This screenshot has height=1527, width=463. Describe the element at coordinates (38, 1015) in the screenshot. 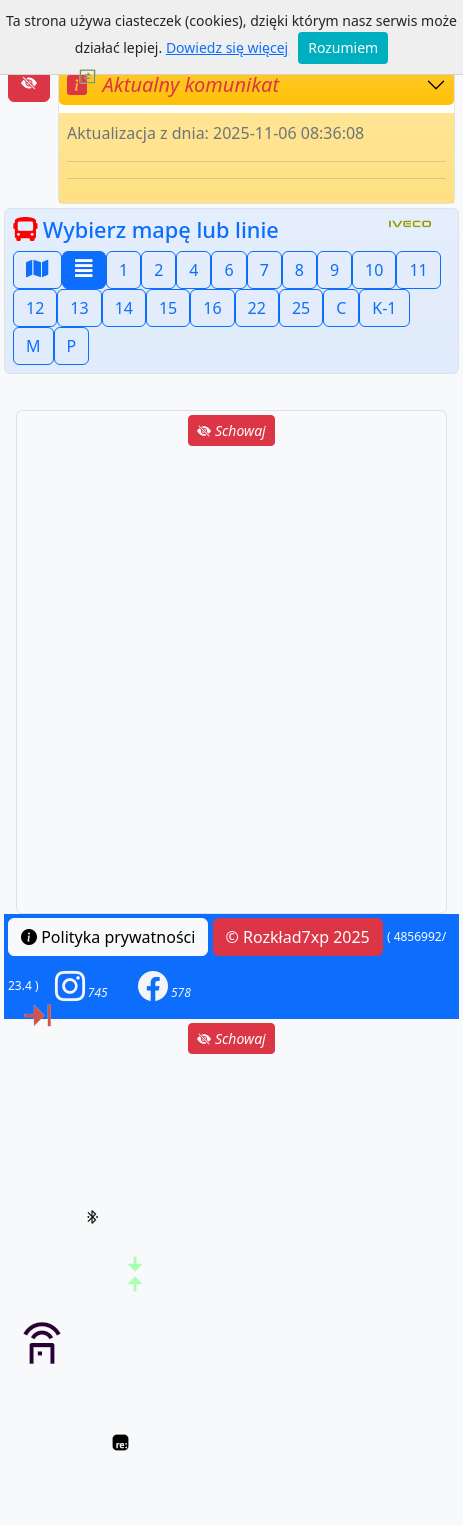

I see `collapse panel to the right` at that location.